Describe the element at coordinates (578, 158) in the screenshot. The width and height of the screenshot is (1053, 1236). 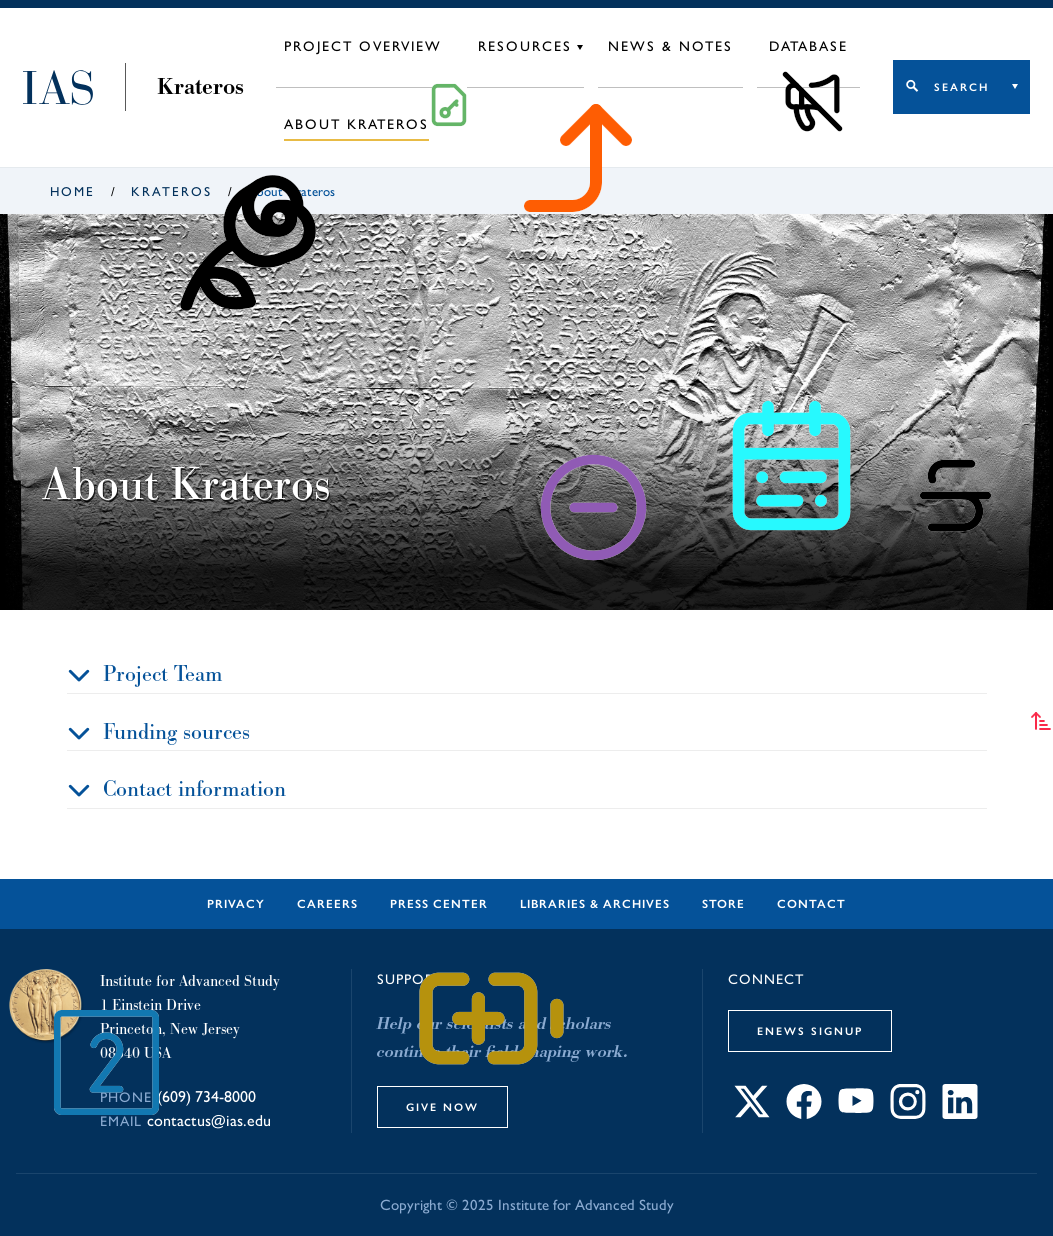
I see `navigate forward and up in a directory` at that location.